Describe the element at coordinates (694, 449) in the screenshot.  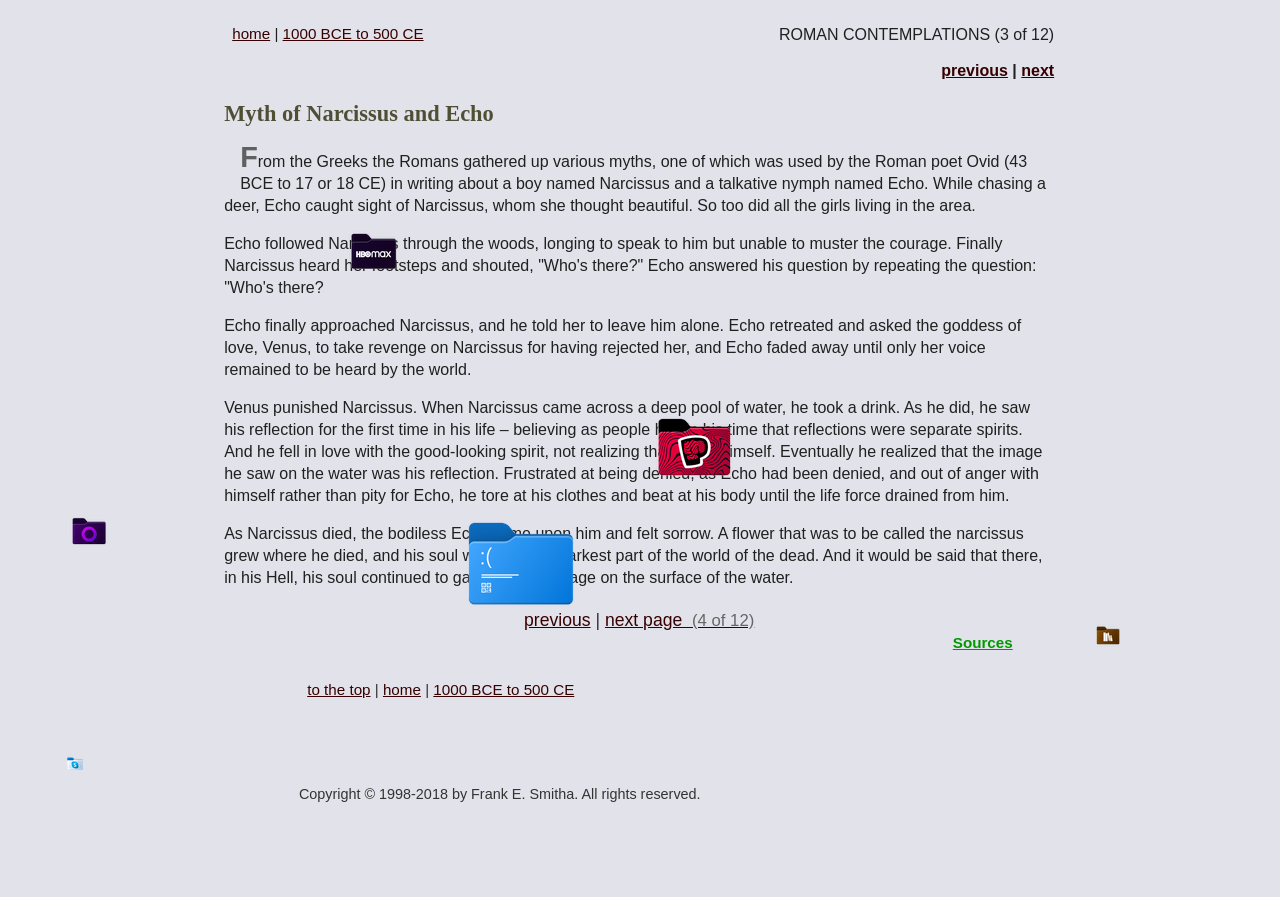
I see `open PewDiePie-themed content folder` at that location.